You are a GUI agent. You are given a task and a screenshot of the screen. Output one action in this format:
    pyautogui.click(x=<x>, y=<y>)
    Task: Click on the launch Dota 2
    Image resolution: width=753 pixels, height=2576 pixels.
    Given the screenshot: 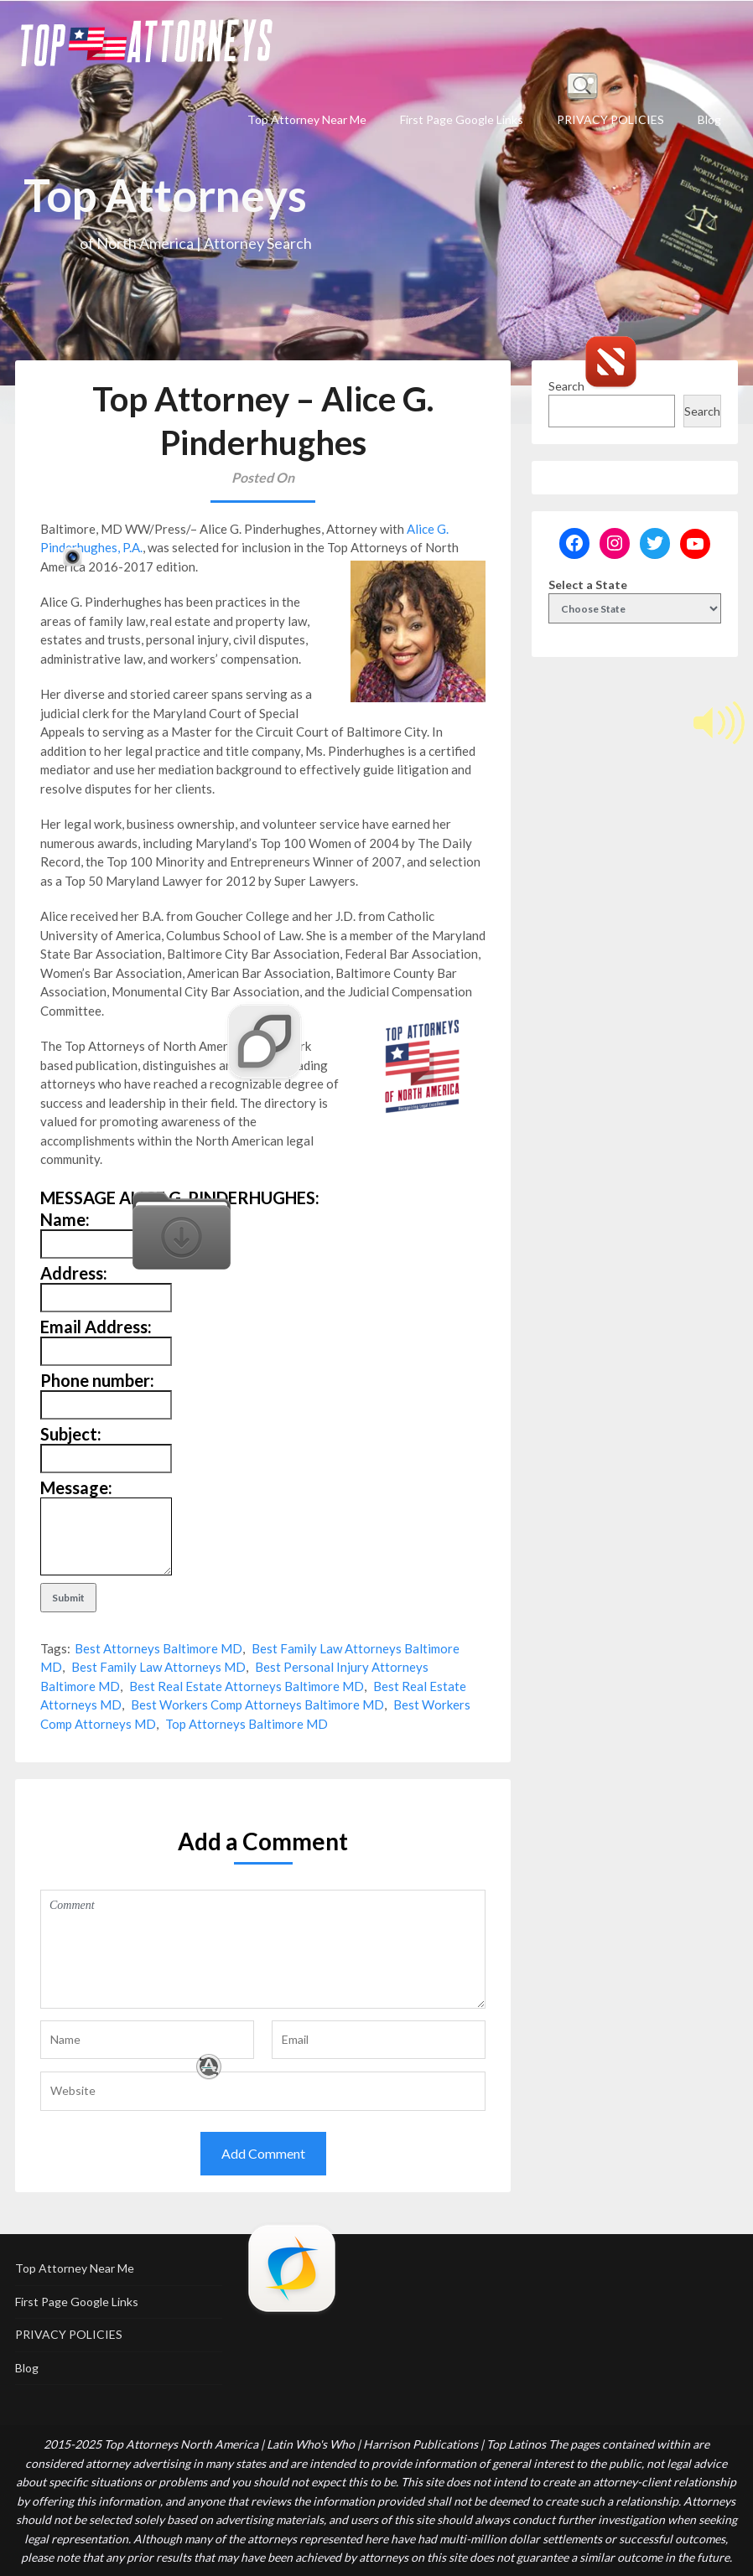 What is the action you would take?
    pyautogui.click(x=610, y=361)
    